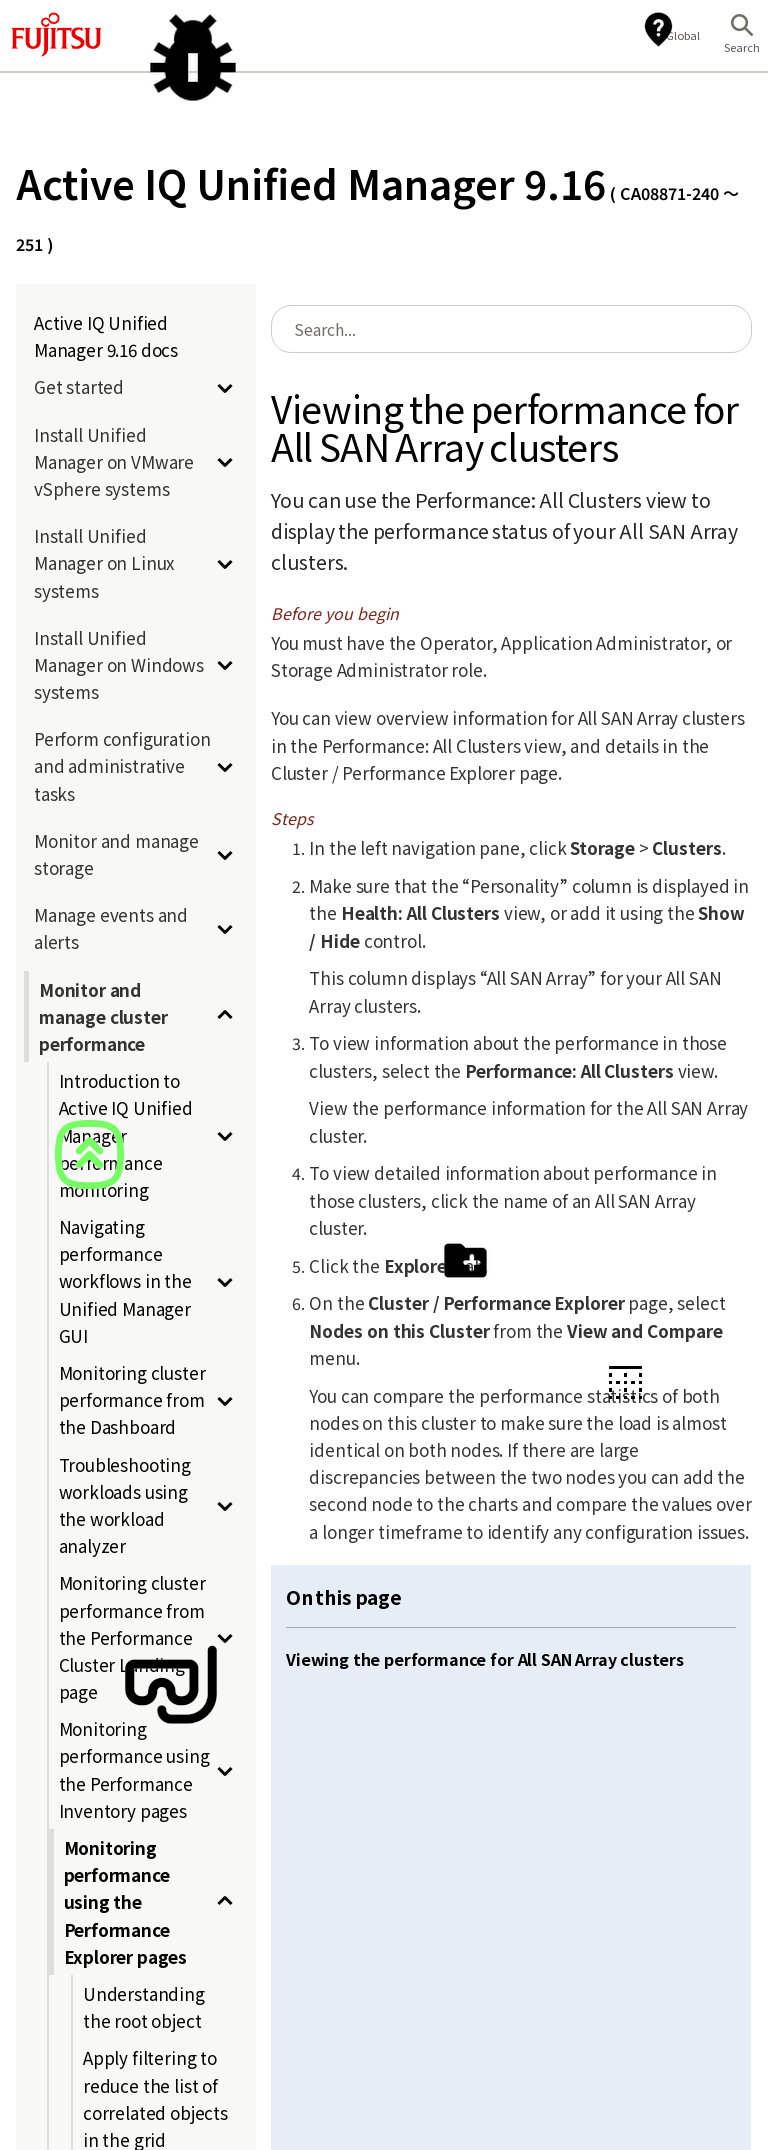 Image resolution: width=768 pixels, height=2150 pixels. What do you see at coordinates (193, 58) in the screenshot?
I see `find pest control services nearby` at bounding box center [193, 58].